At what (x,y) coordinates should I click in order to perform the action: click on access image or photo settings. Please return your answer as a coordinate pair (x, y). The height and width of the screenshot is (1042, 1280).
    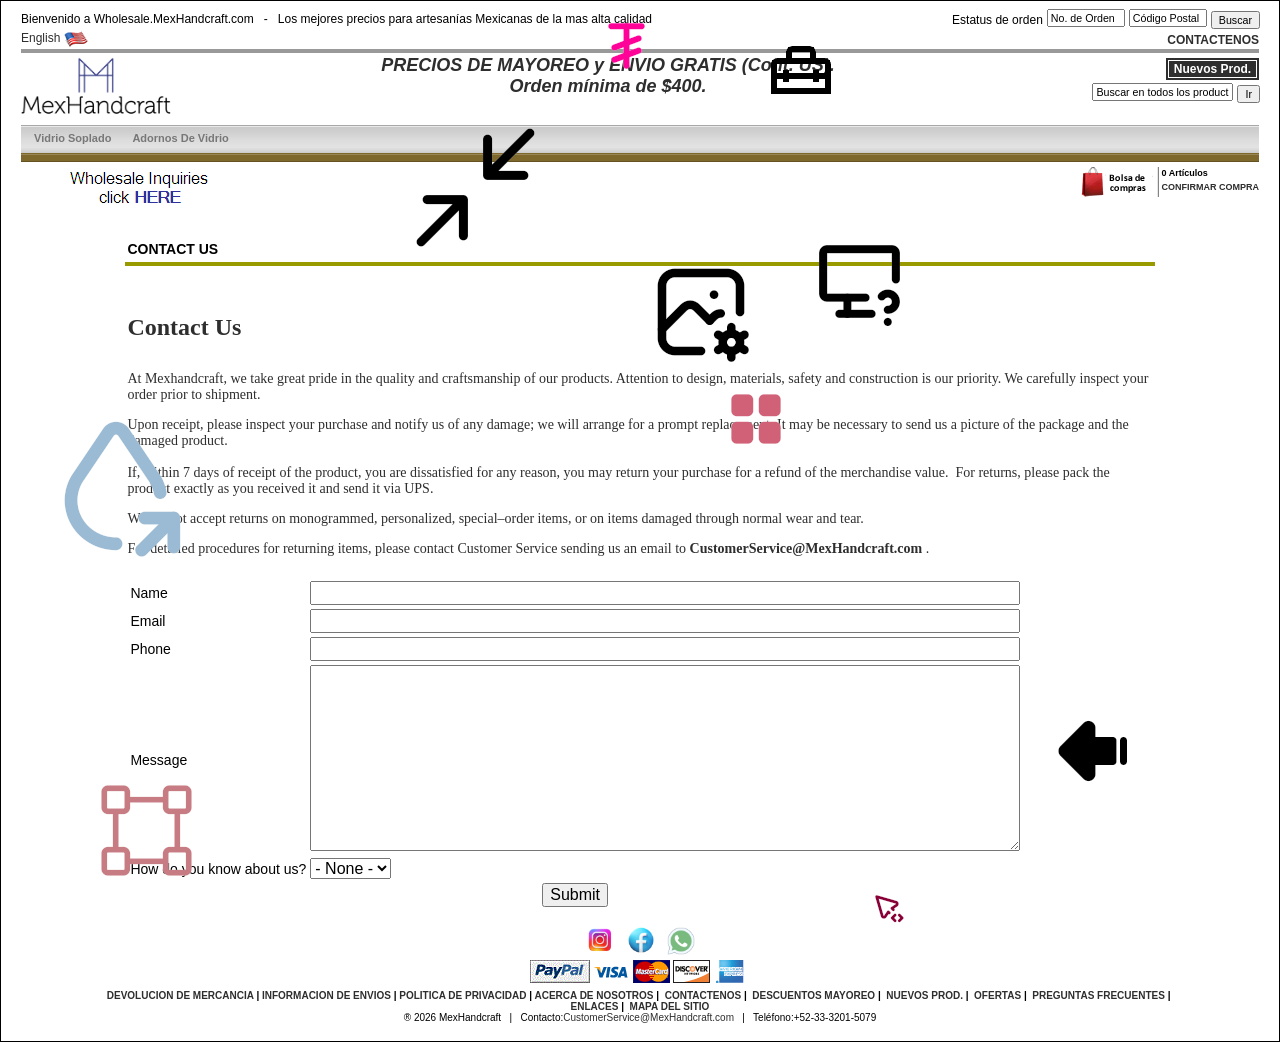
    Looking at the image, I should click on (701, 312).